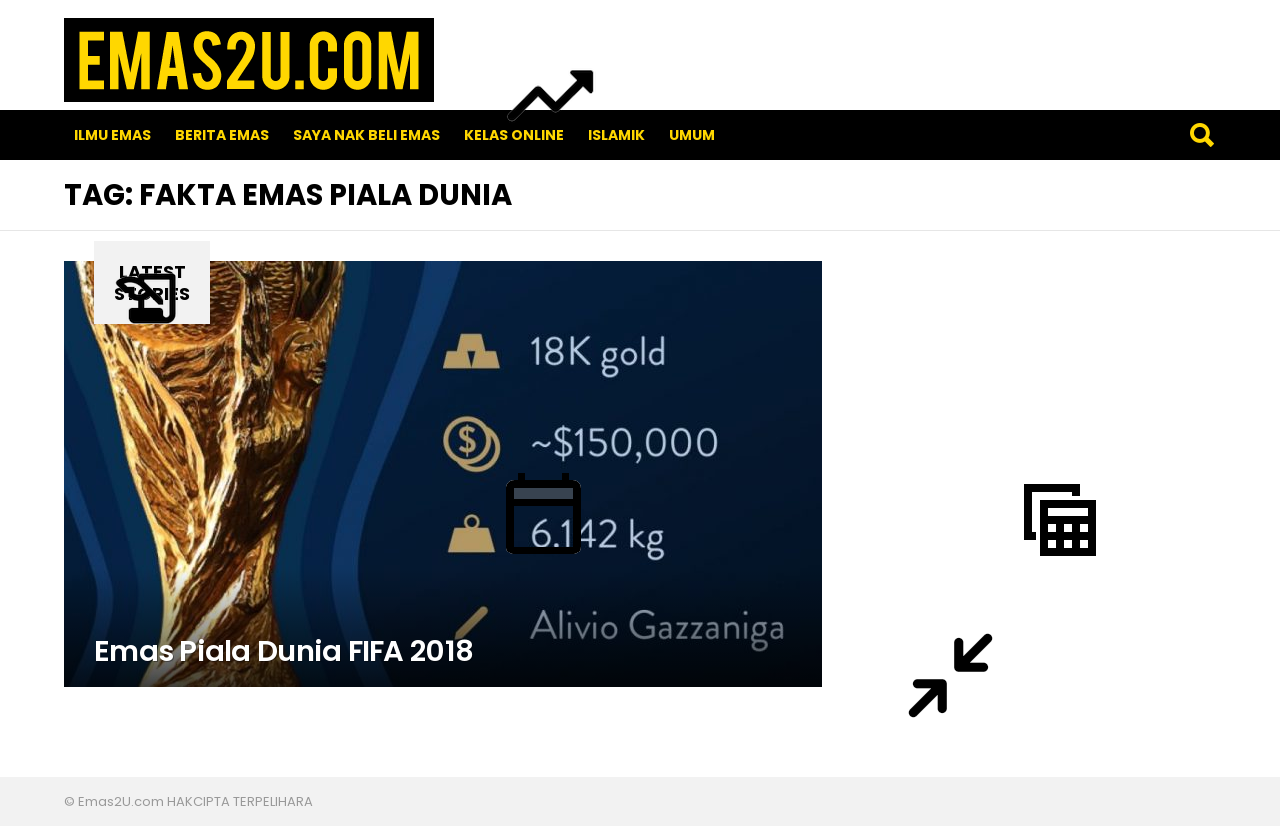  Describe the element at coordinates (1060, 520) in the screenshot. I see `switch to table or grid view` at that location.